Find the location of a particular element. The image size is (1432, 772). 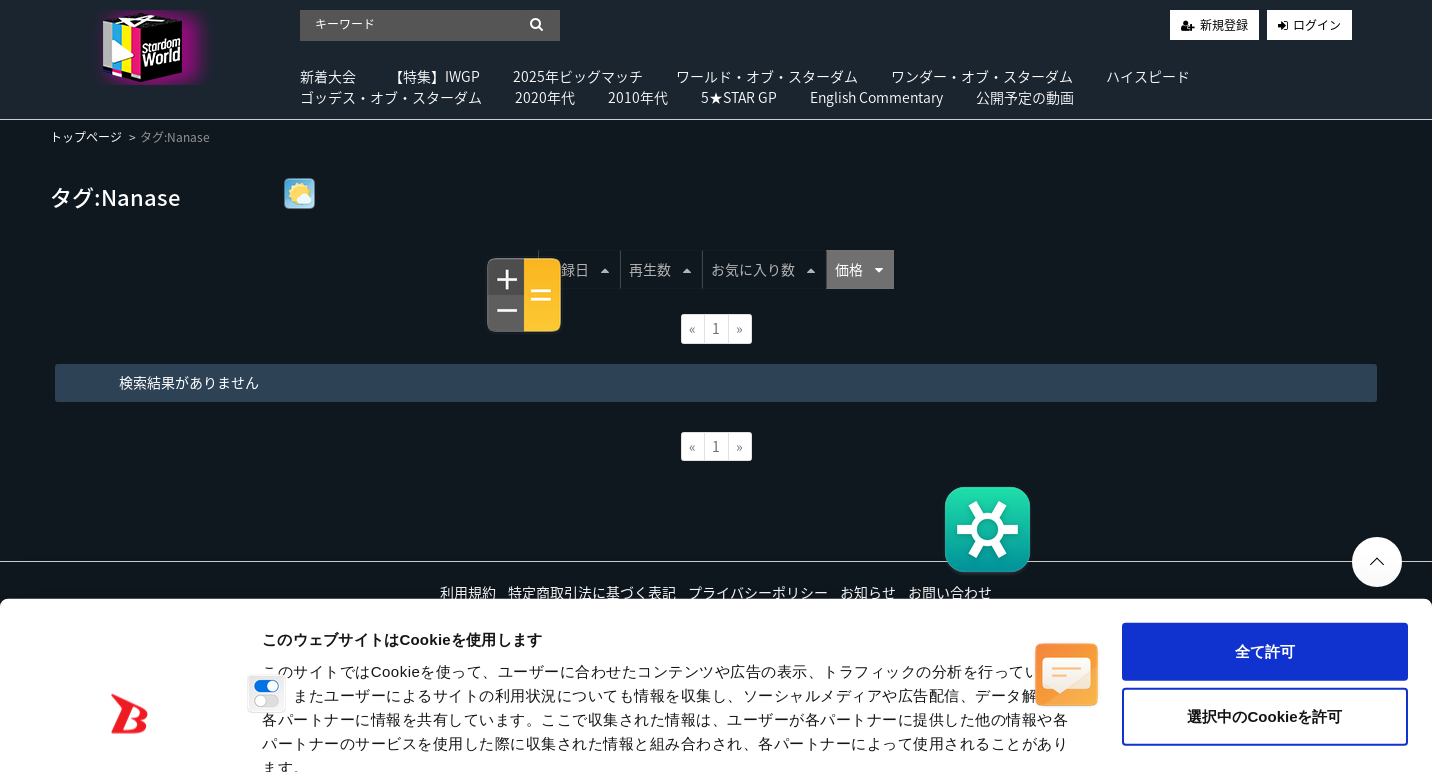

open the calculator app is located at coordinates (524, 295).